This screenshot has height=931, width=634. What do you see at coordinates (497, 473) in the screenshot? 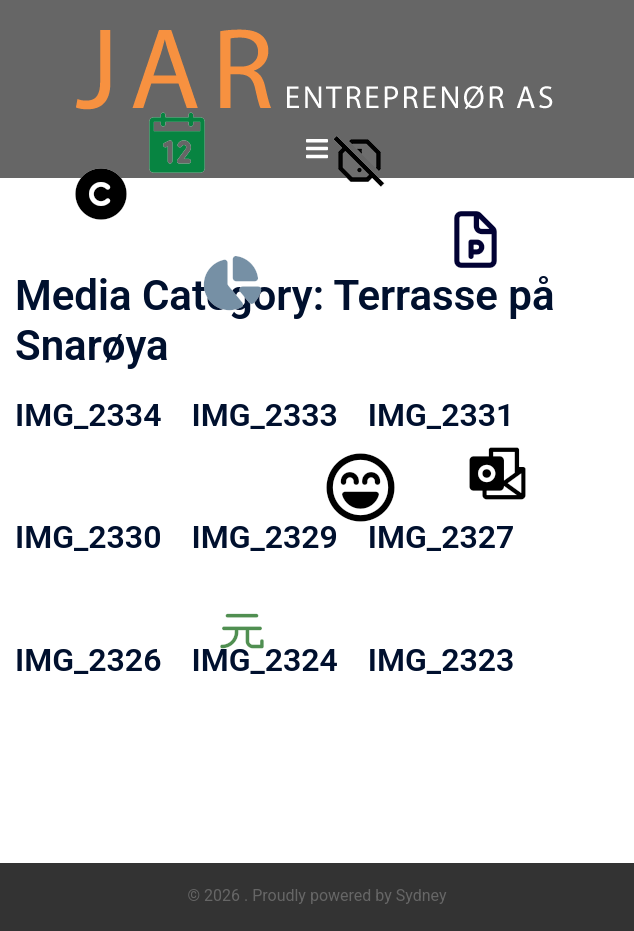
I see `open Microsoft Outlook email app` at bounding box center [497, 473].